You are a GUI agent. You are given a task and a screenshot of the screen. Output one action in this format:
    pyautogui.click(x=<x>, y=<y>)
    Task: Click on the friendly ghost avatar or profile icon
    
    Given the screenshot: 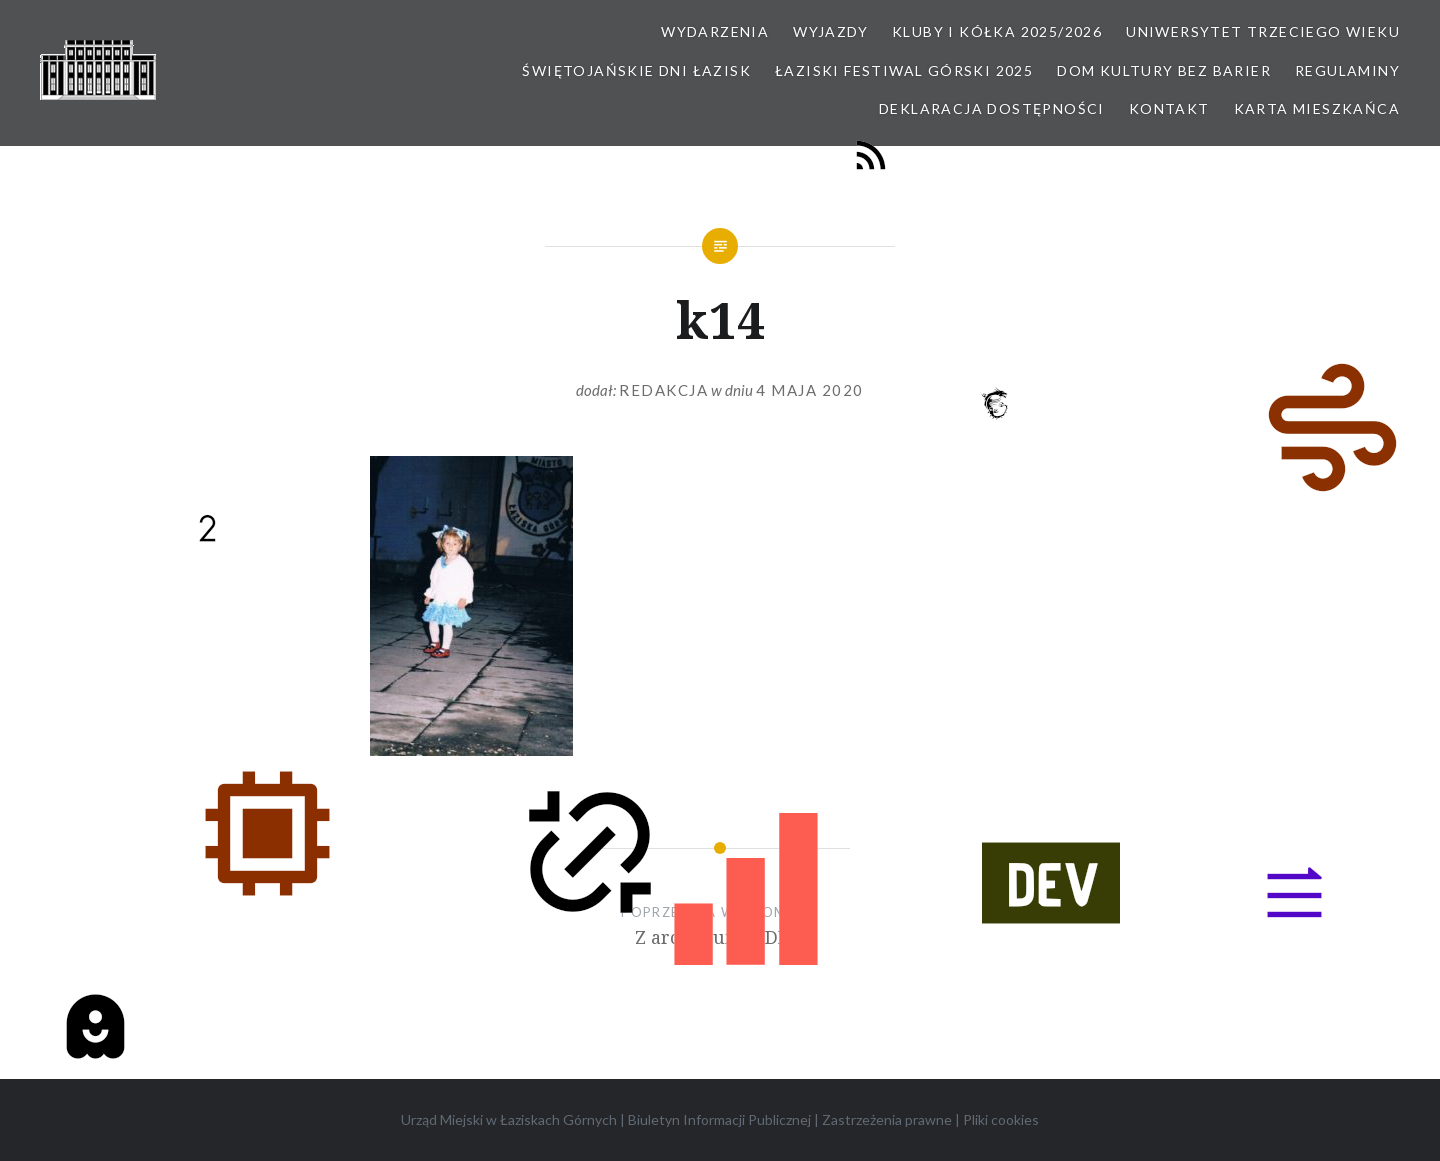 What is the action you would take?
    pyautogui.click(x=95, y=1026)
    